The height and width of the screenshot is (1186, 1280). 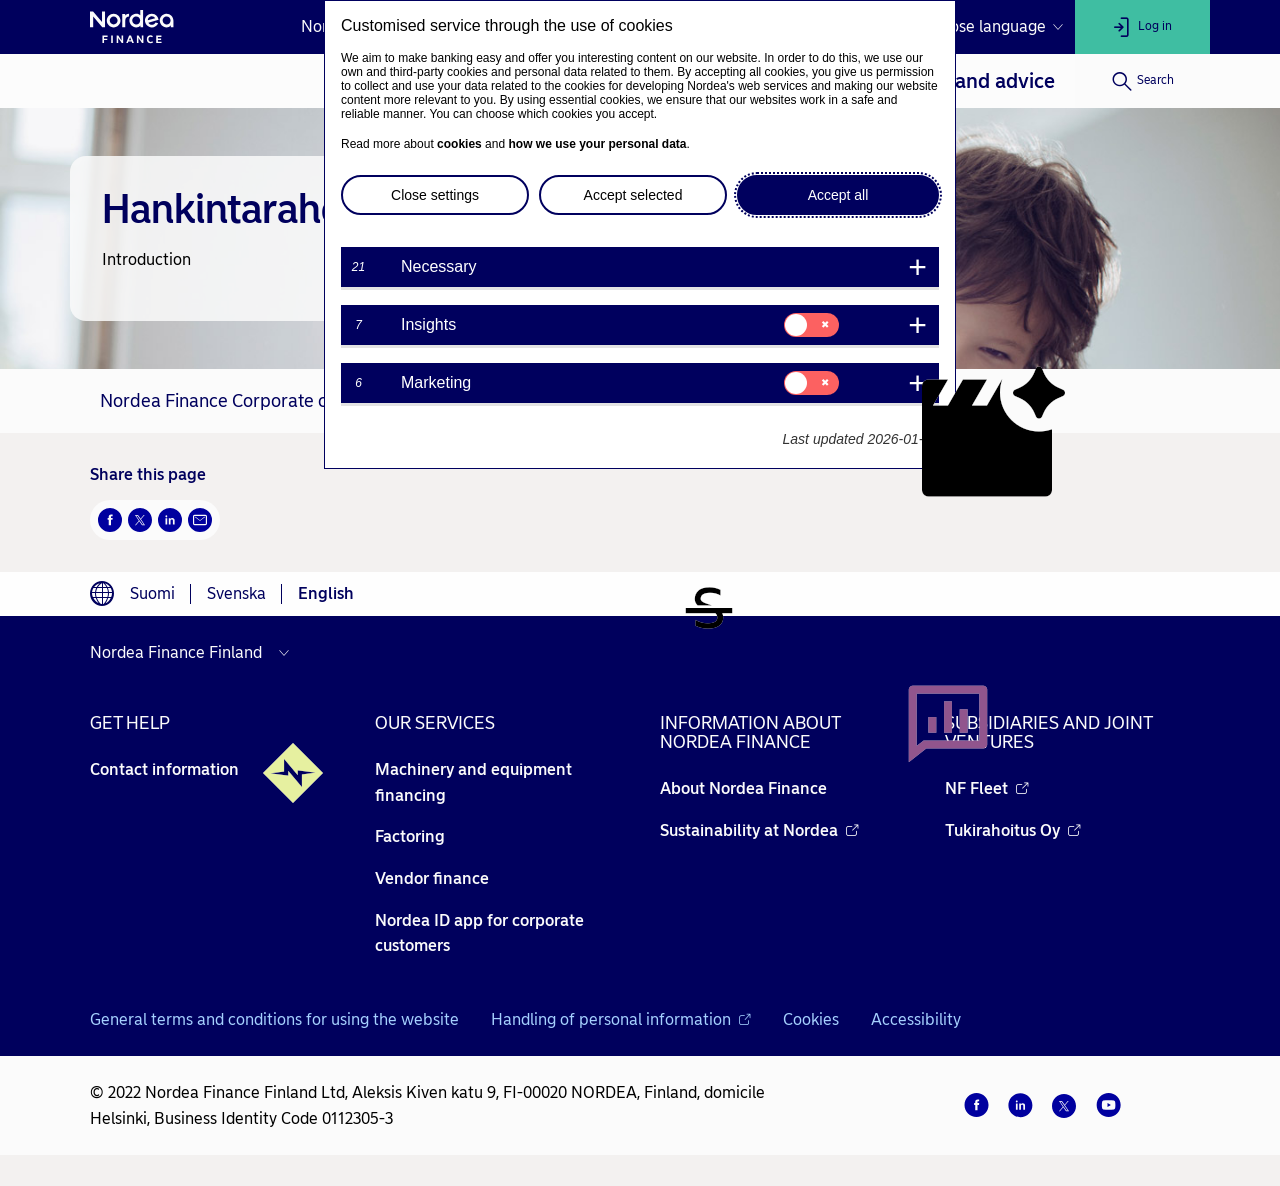 I want to click on create a poll in chat, so click(x=948, y=721).